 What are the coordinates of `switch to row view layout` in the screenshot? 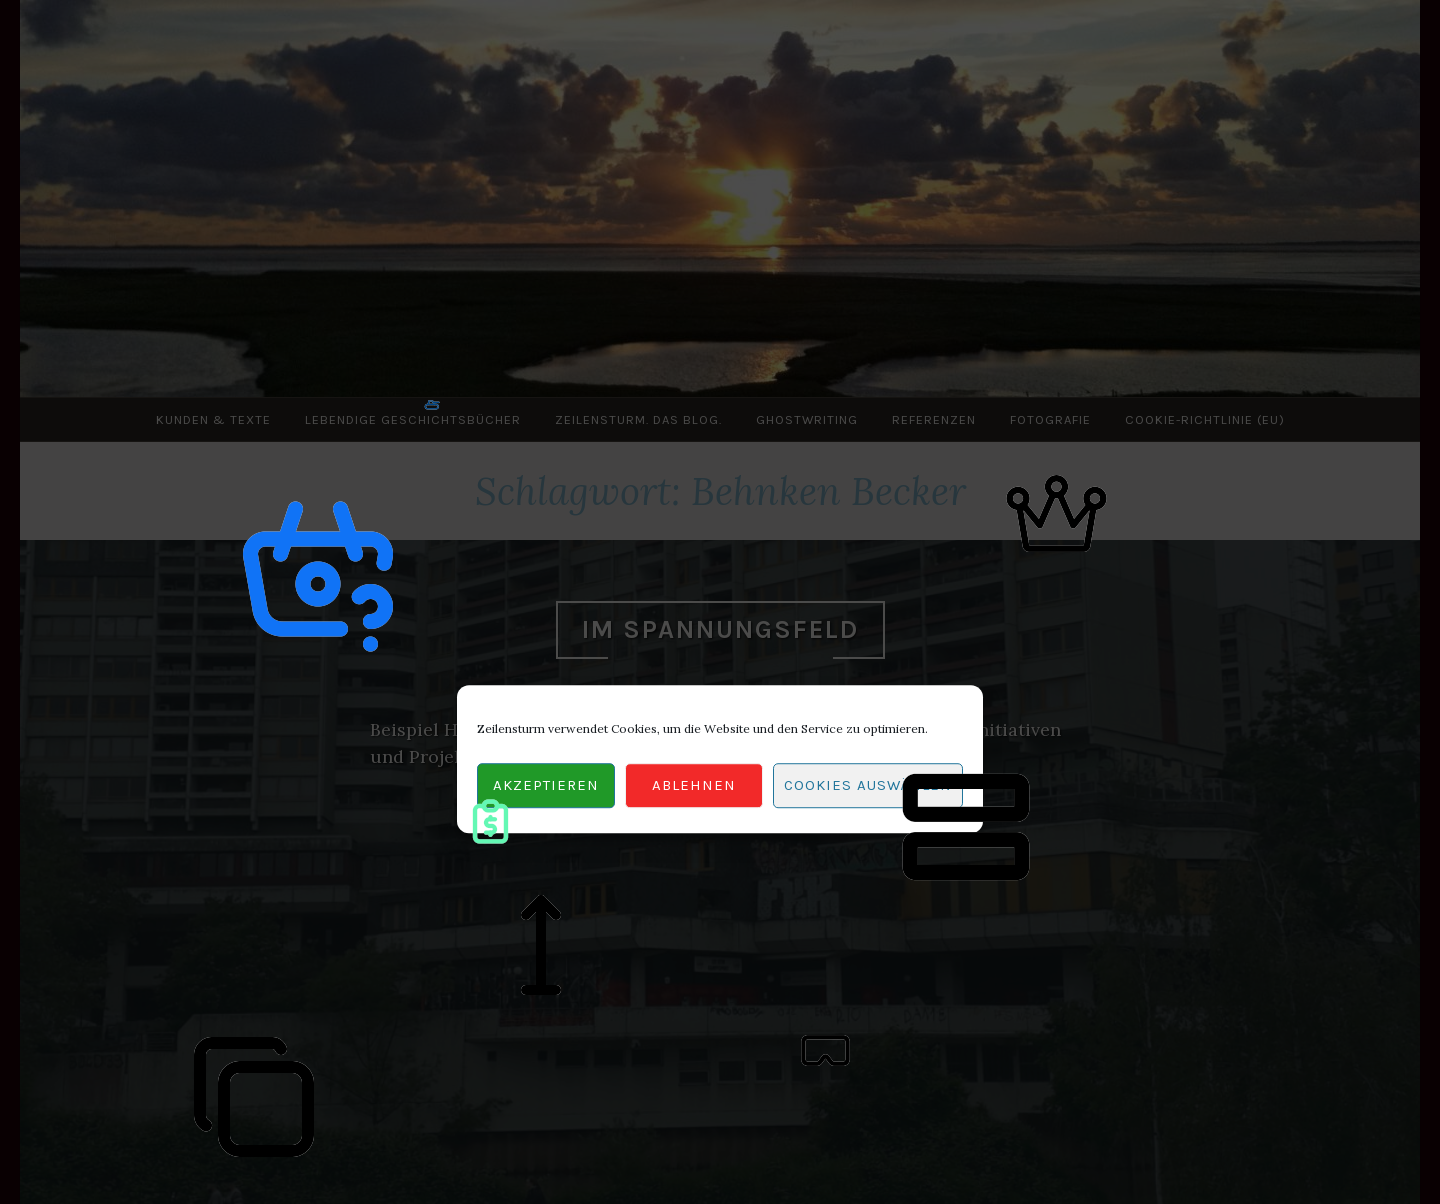 It's located at (966, 827).